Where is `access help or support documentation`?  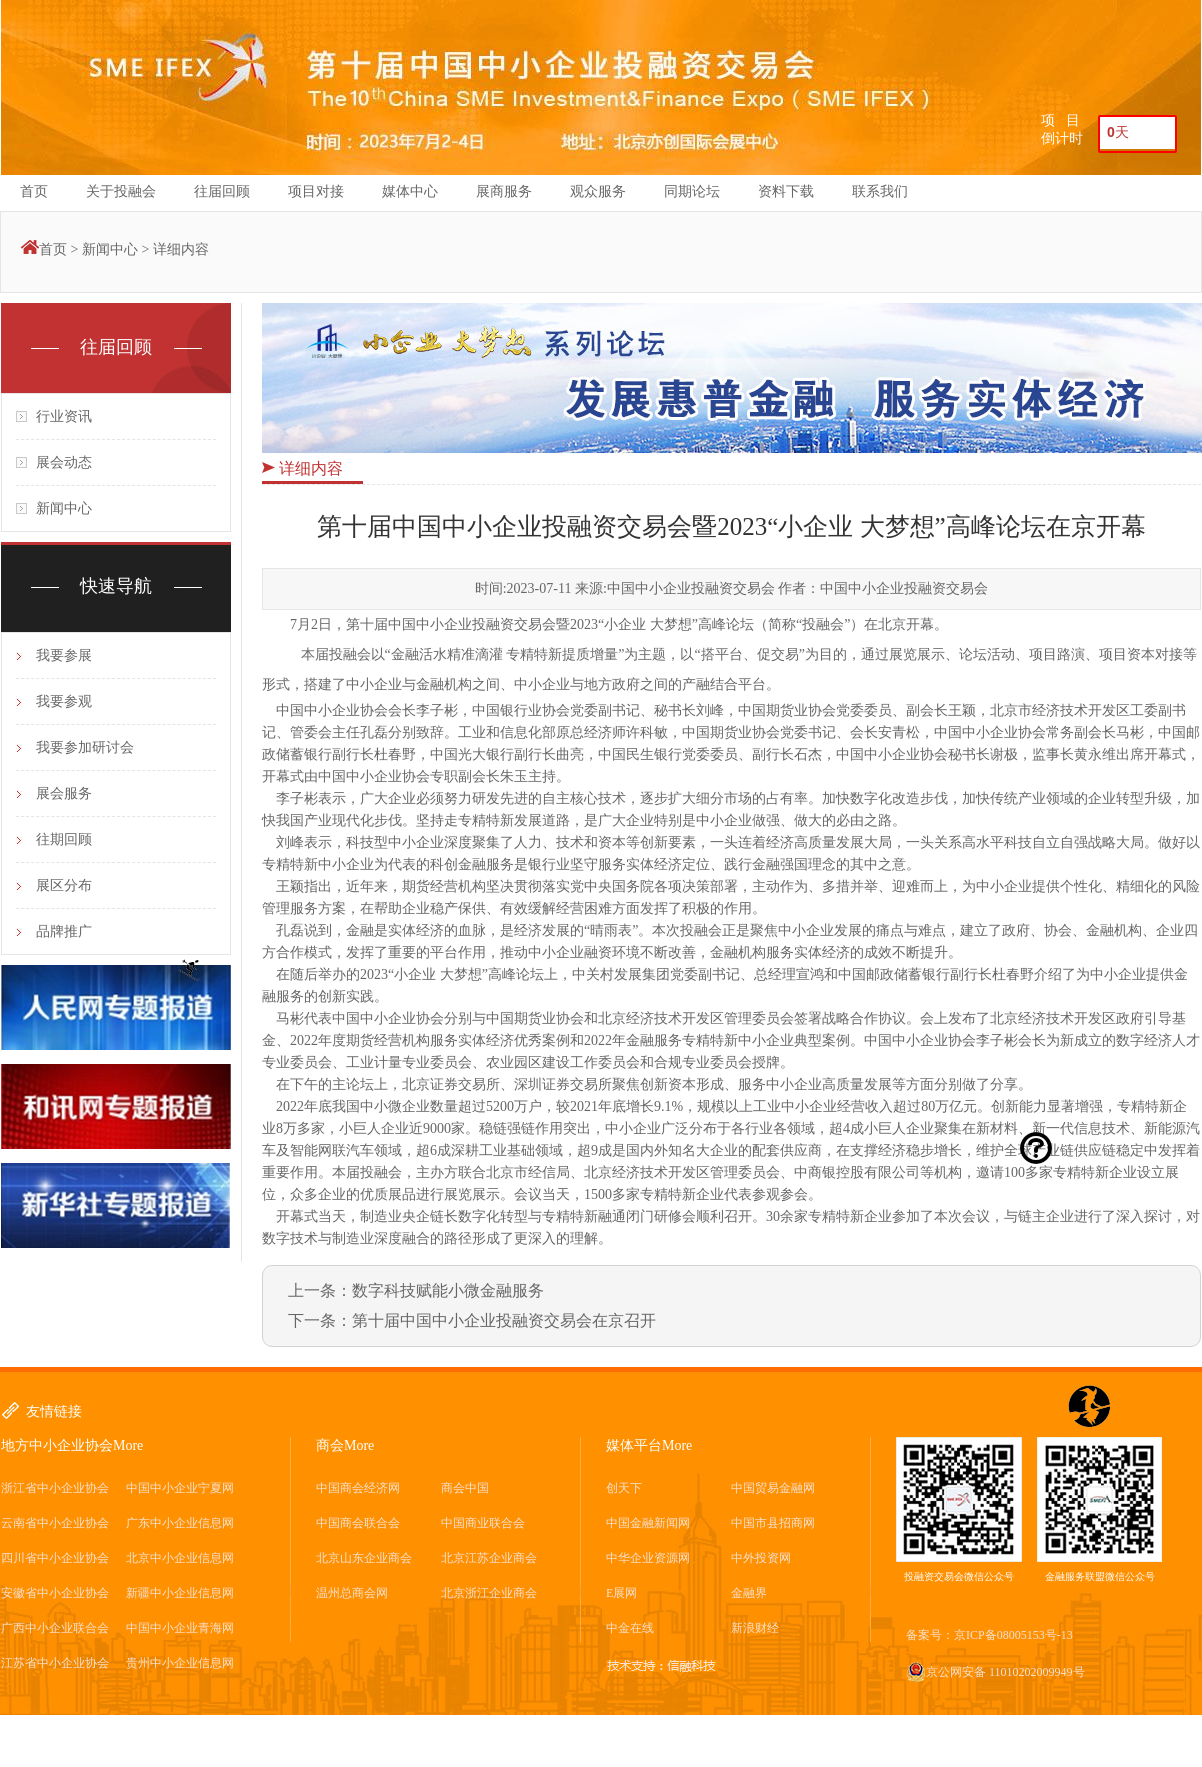
access help or support documentation is located at coordinates (1036, 1148).